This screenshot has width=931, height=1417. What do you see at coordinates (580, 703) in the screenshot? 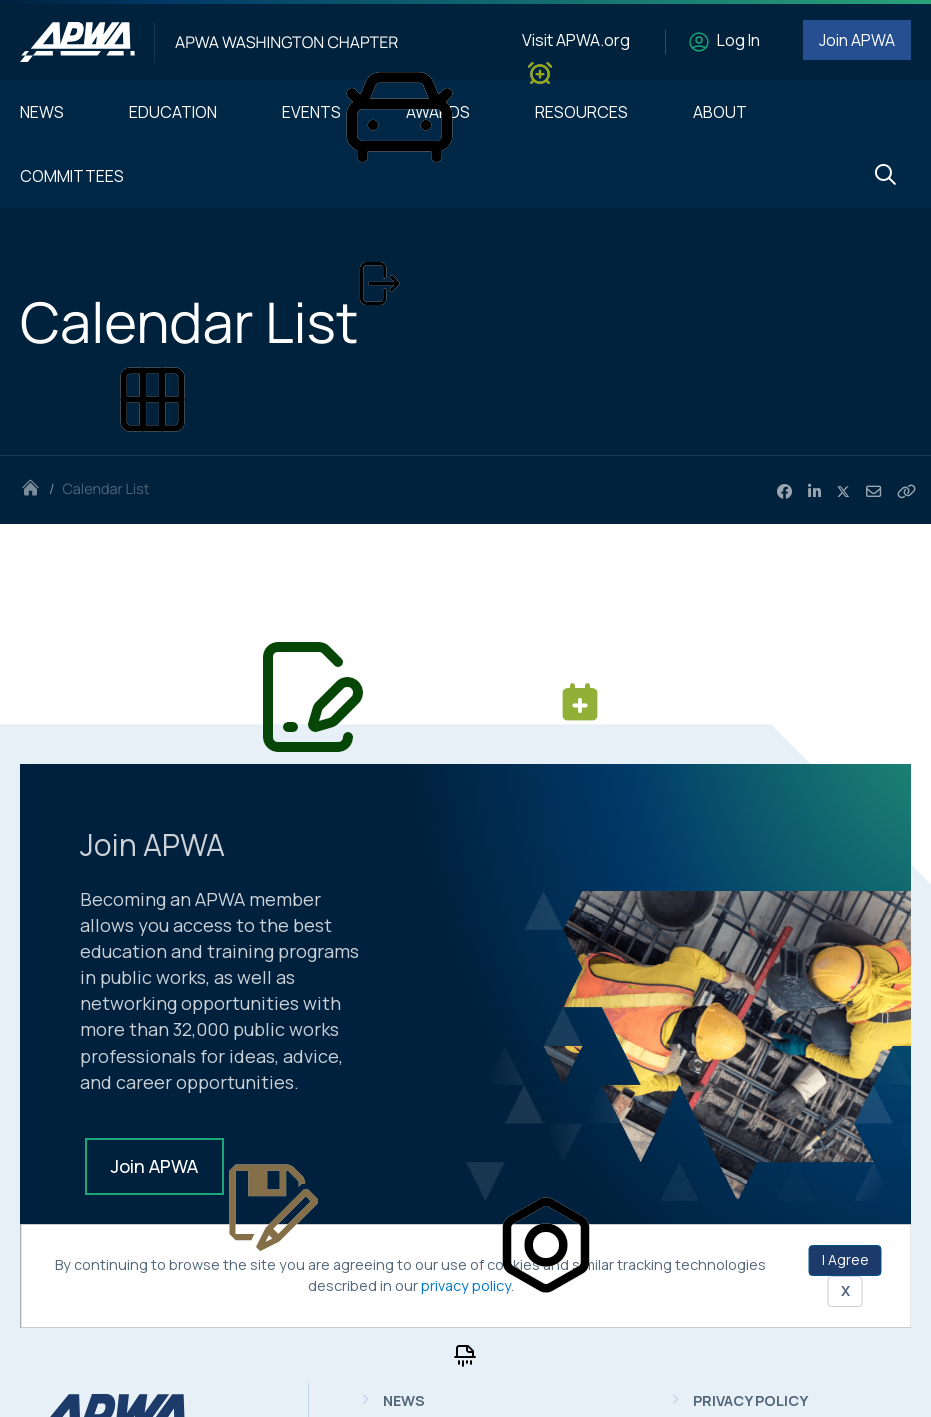
I see `add a new event to your calendar` at bounding box center [580, 703].